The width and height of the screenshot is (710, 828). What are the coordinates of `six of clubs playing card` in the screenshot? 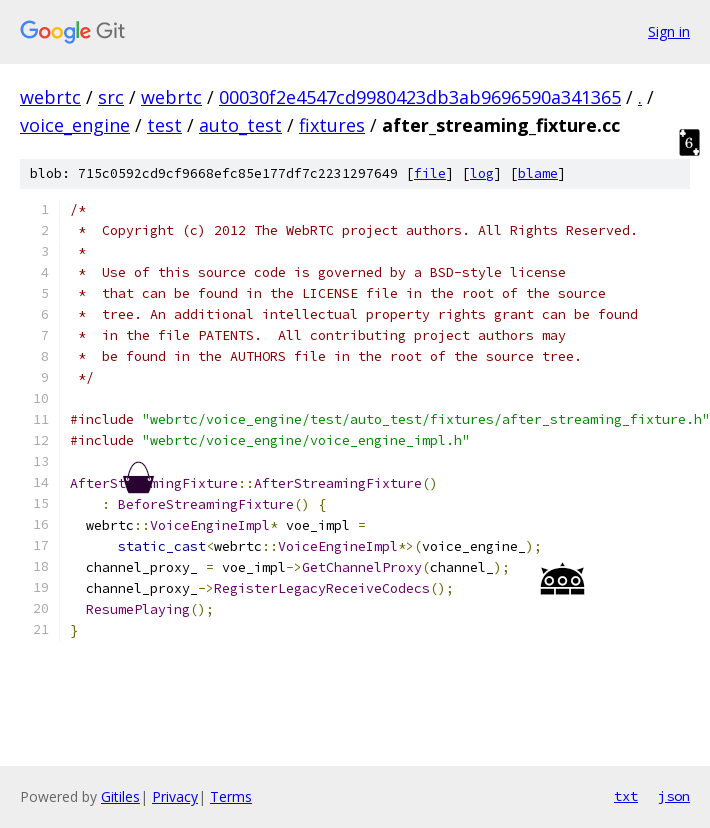 It's located at (689, 142).